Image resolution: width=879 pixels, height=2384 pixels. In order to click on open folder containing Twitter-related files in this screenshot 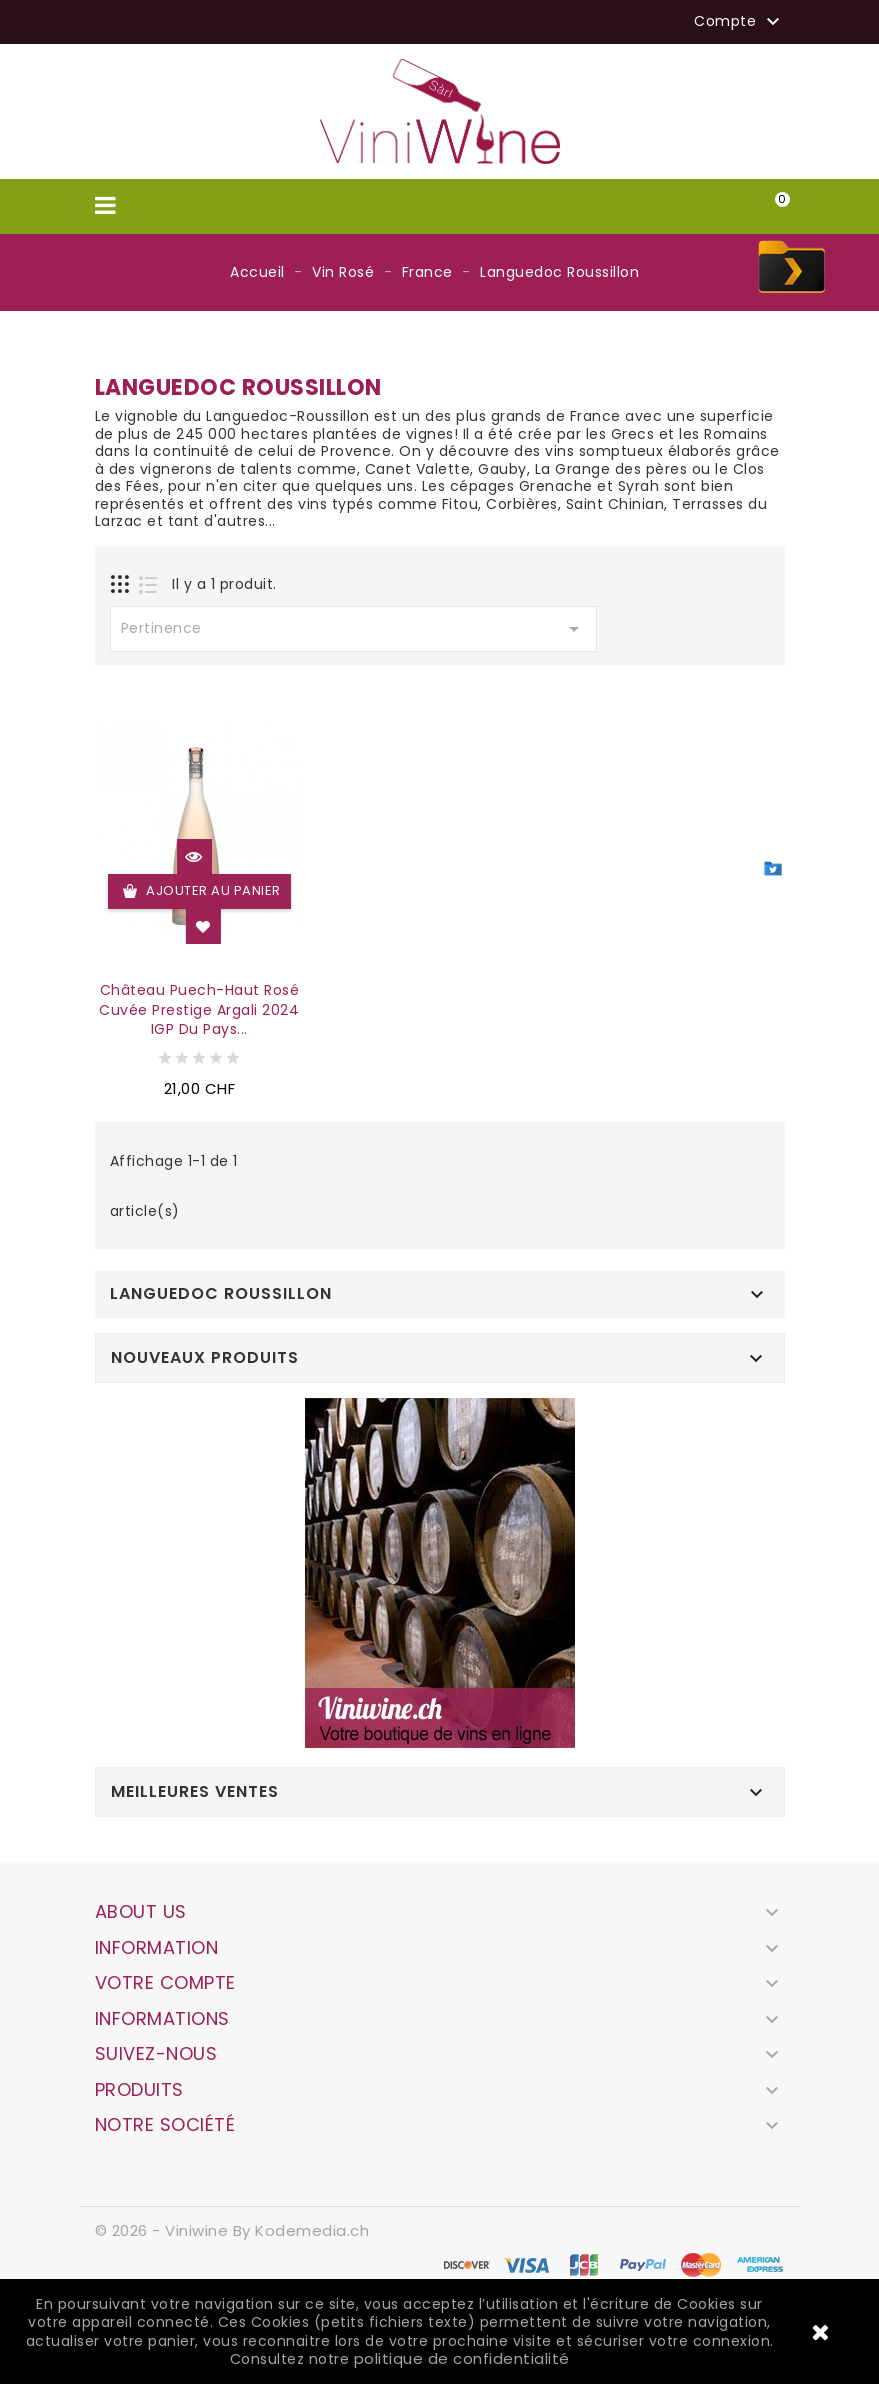, I will do `click(773, 869)`.